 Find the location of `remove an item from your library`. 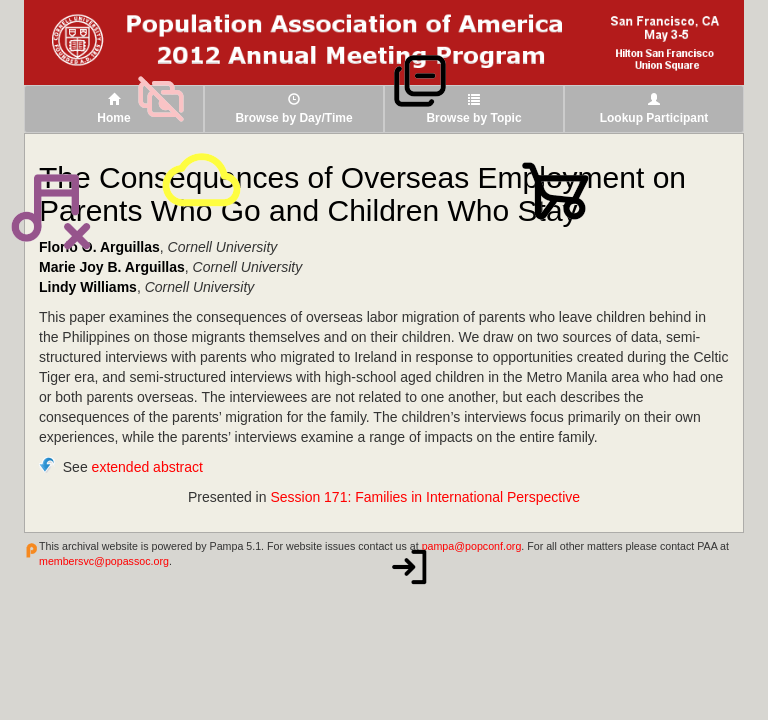

remove an item from your library is located at coordinates (420, 81).